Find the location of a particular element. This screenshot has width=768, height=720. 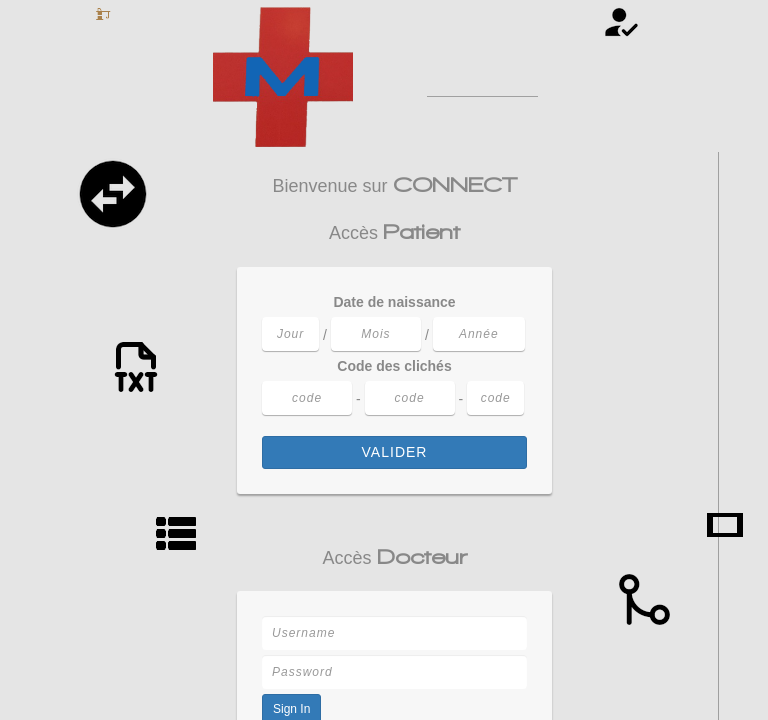

switch device to landscape orientation is located at coordinates (725, 525).